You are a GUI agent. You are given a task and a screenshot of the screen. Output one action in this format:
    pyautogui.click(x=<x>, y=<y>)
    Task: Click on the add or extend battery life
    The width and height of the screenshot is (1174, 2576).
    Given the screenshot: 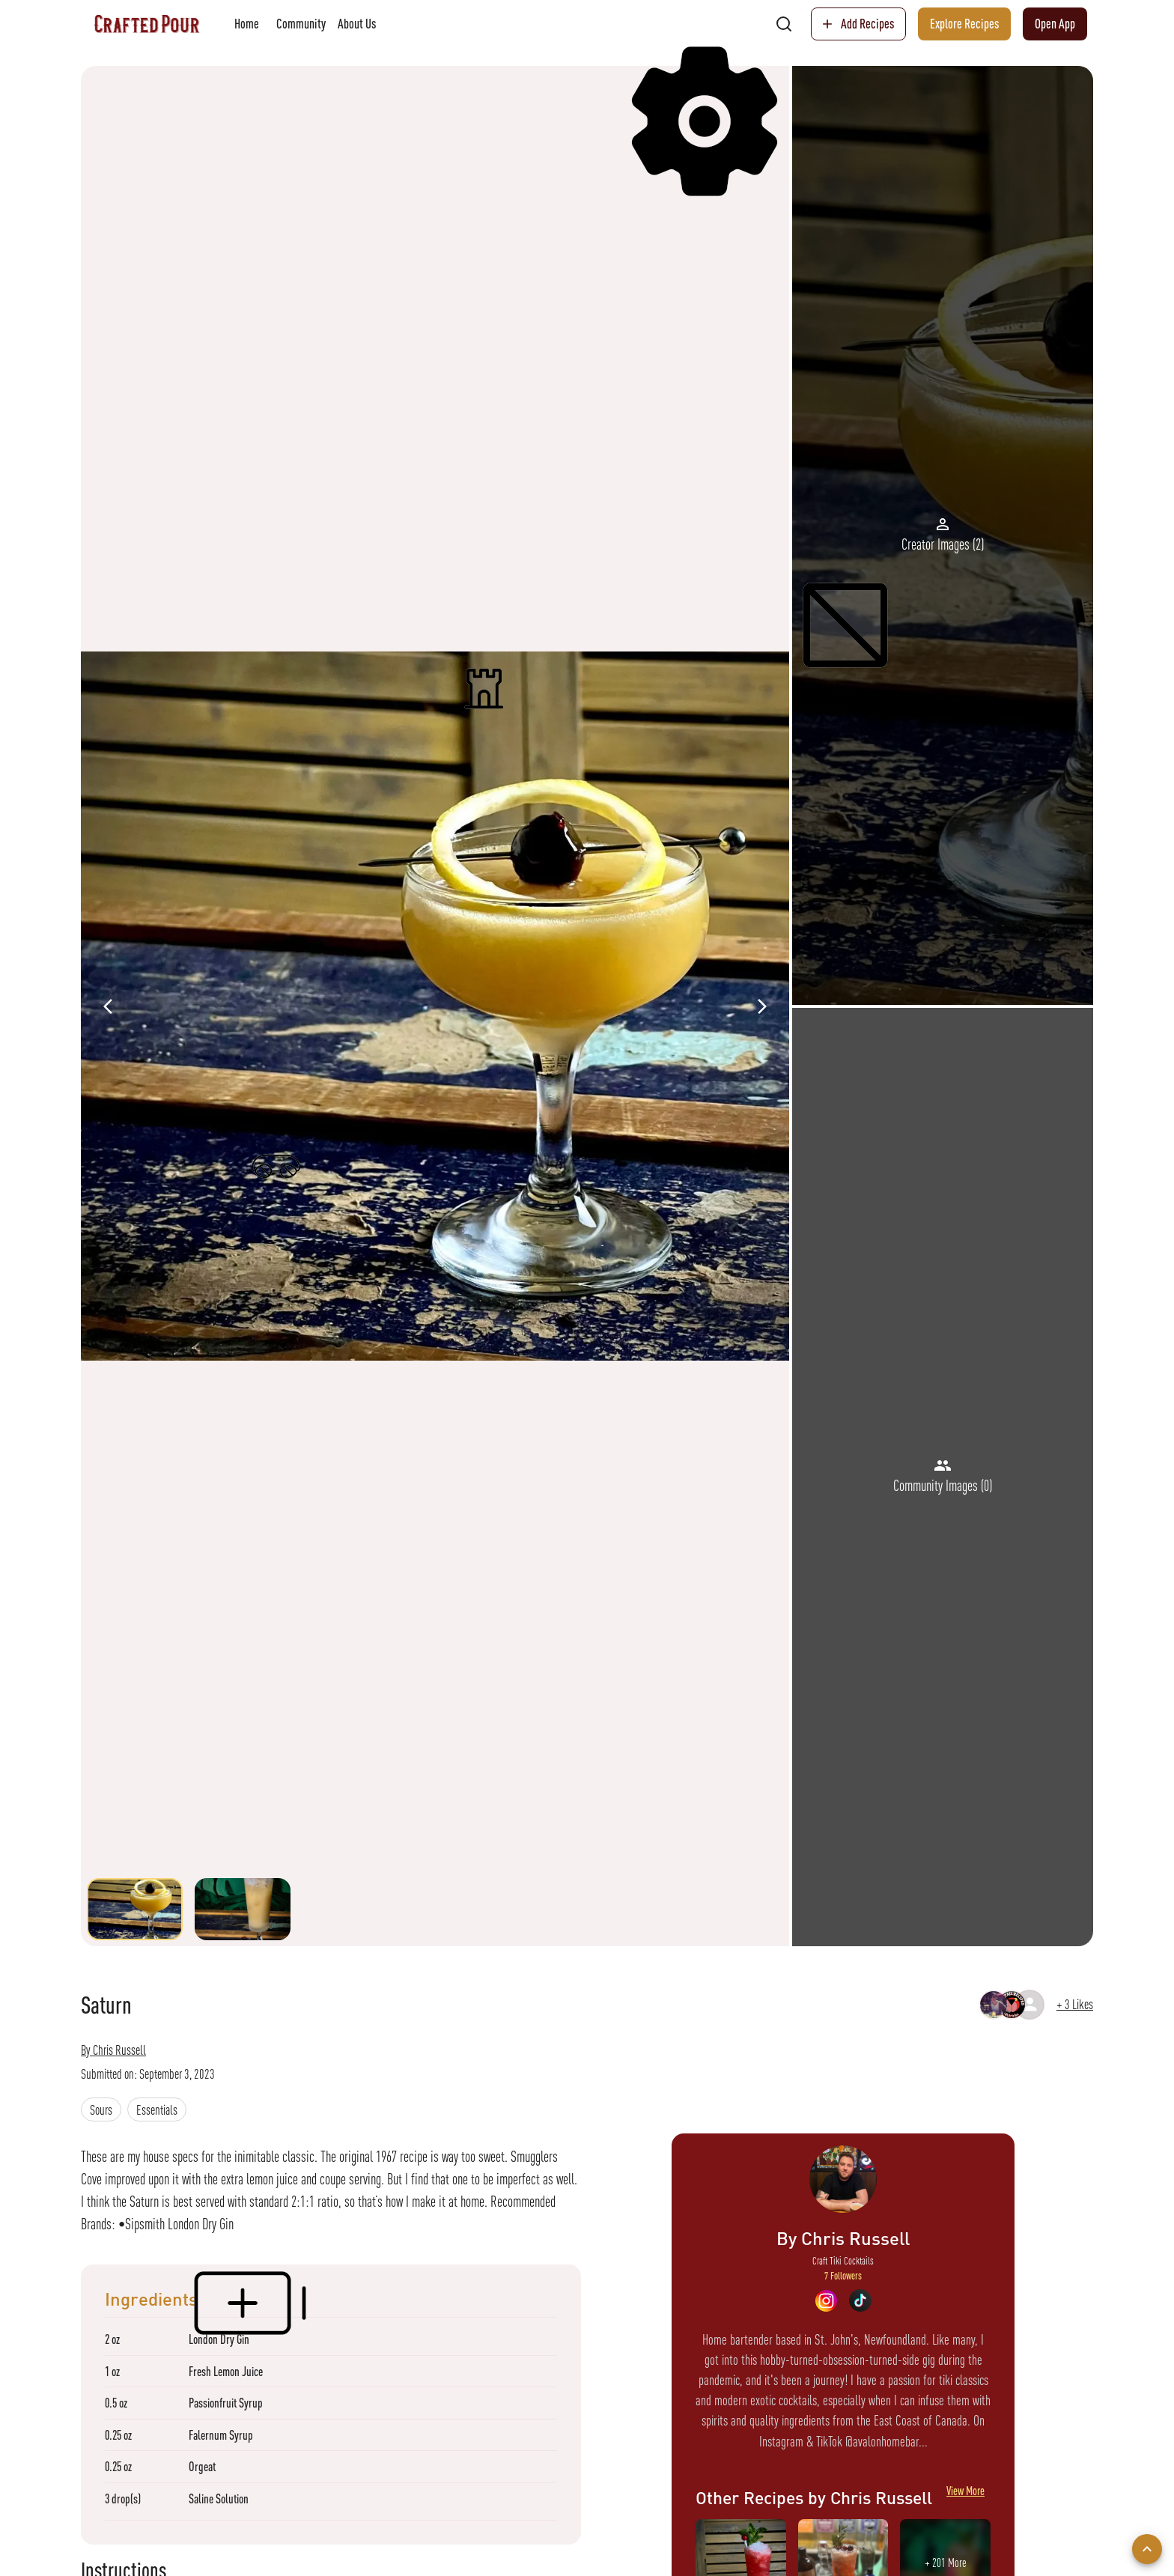 What is the action you would take?
    pyautogui.click(x=248, y=2303)
    